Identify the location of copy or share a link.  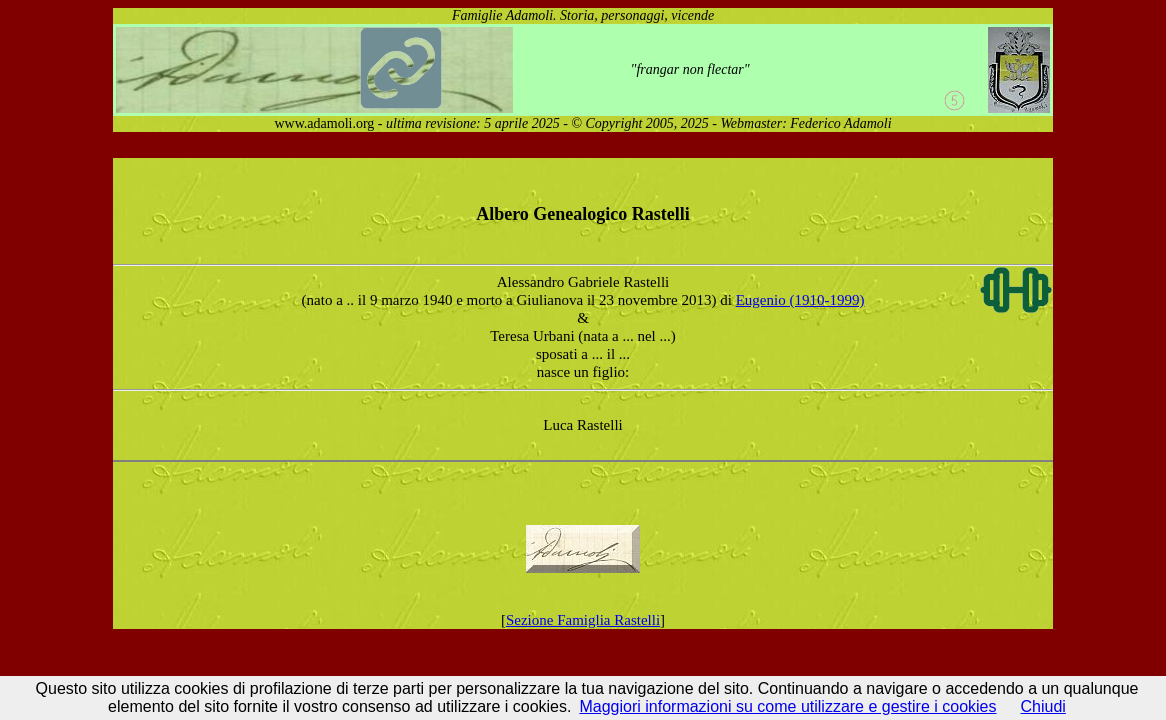
(401, 68).